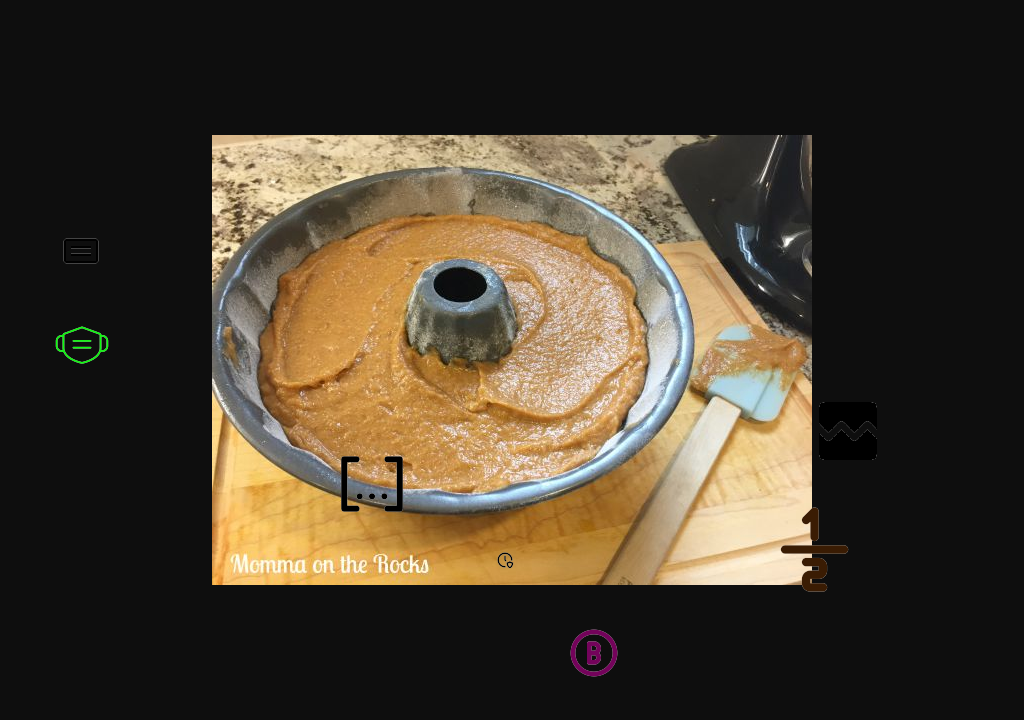 This screenshot has width=1024, height=720. What do you see at coordinates (505, 560) in the screenshot?
I see `view protected or secure time settings` at bounding box center [505, 560].